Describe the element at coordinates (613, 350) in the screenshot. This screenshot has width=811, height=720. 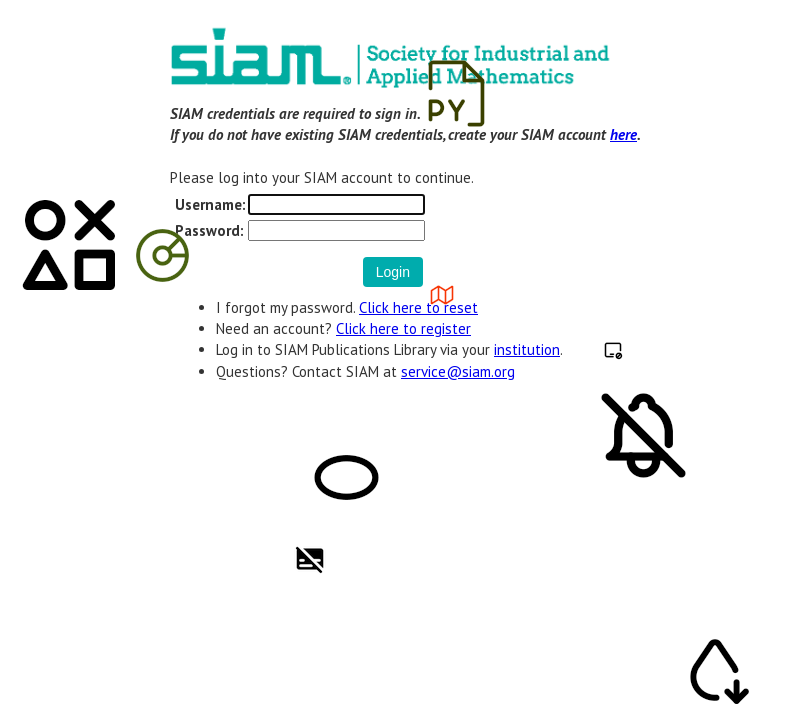
I see `disconnect or remove iPad from horizontal display` at that location.